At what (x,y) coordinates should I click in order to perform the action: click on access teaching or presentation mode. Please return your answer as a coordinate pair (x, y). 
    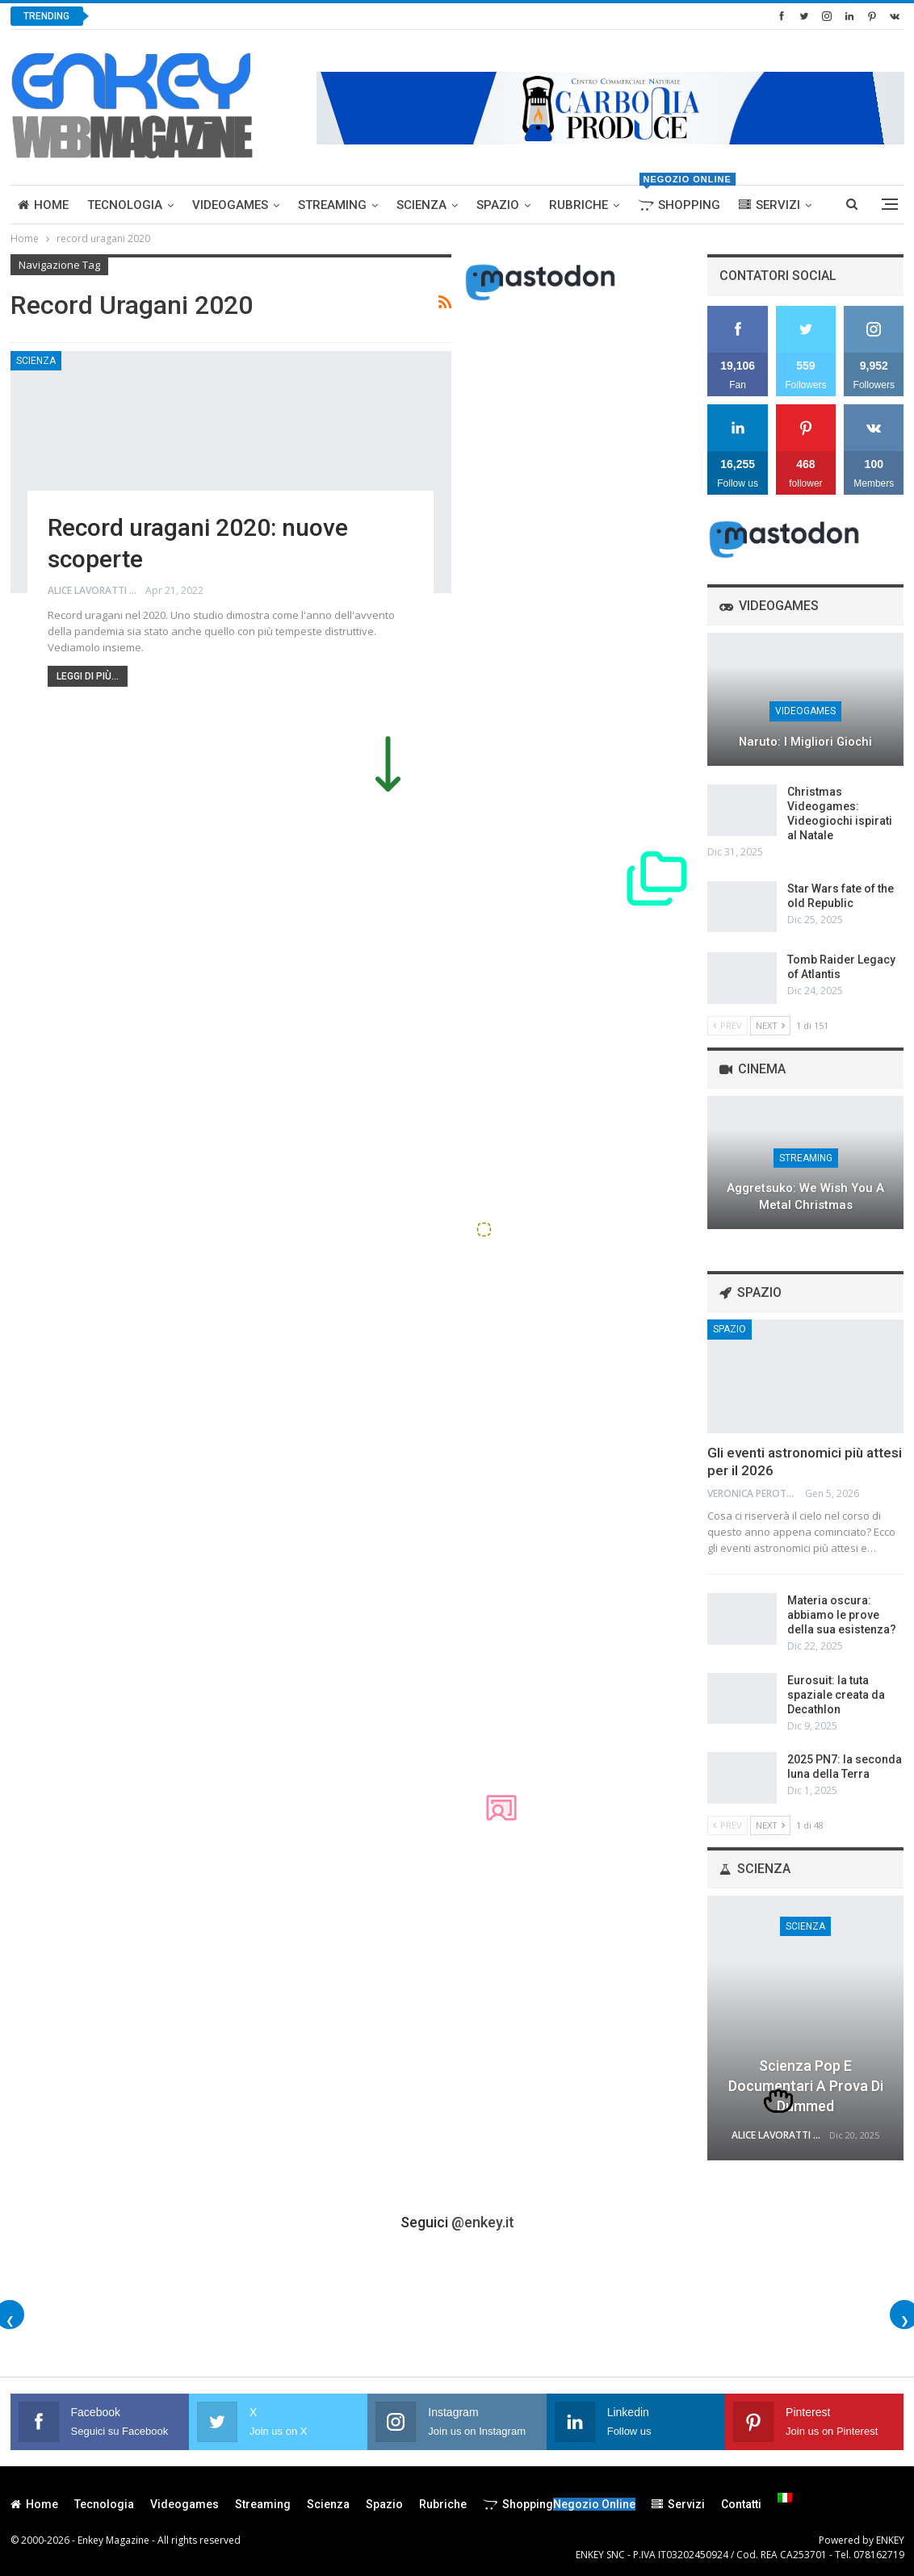
    Looking at the image, I should click on (501, 1808).